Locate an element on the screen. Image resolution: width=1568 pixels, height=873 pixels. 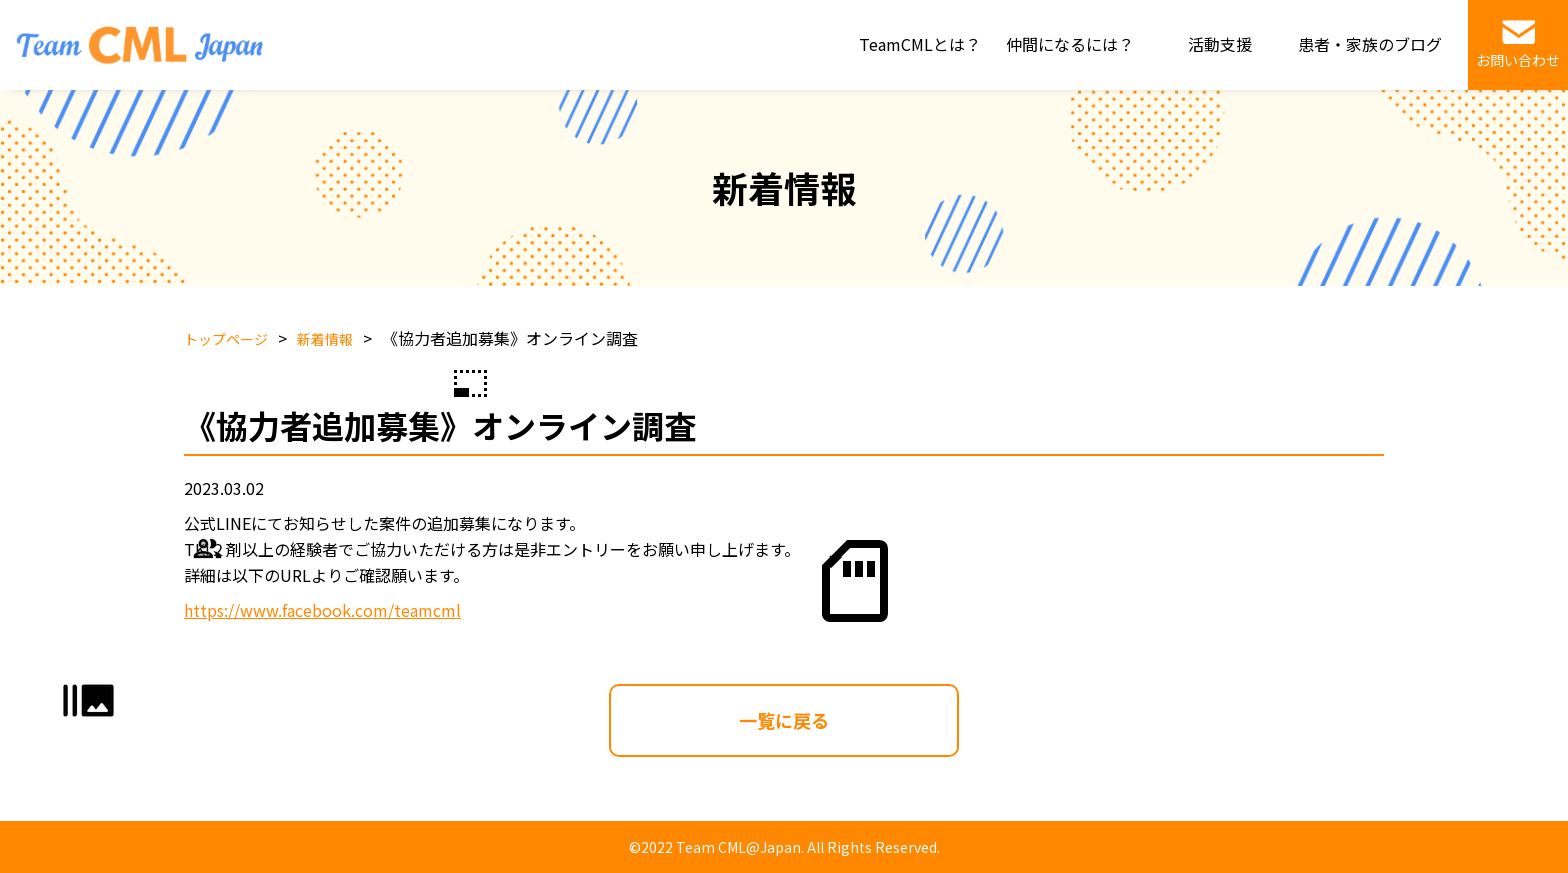
view contacts or people list is located at coordinates (207, 548).